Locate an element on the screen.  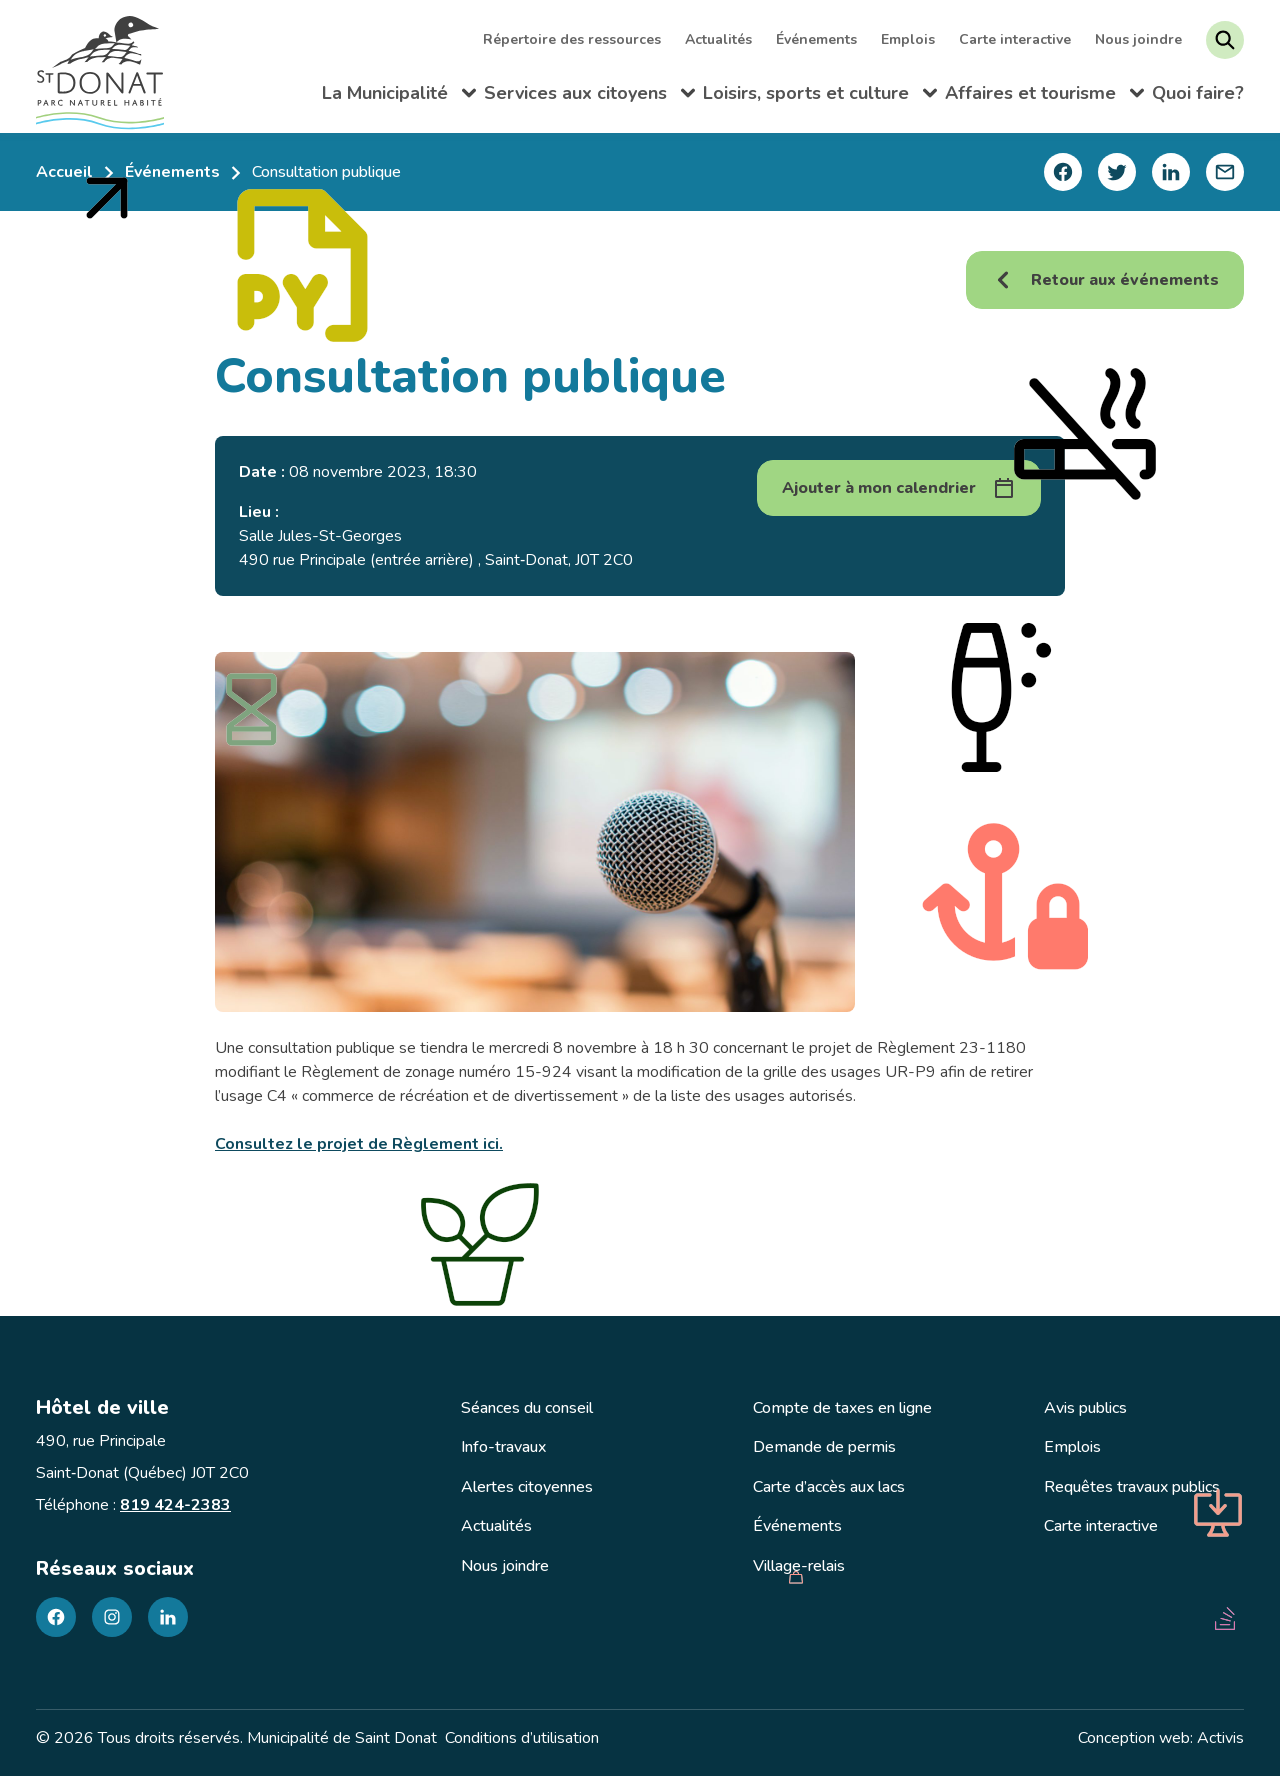
view your shopping bag is located at coordinates (796, 1578).